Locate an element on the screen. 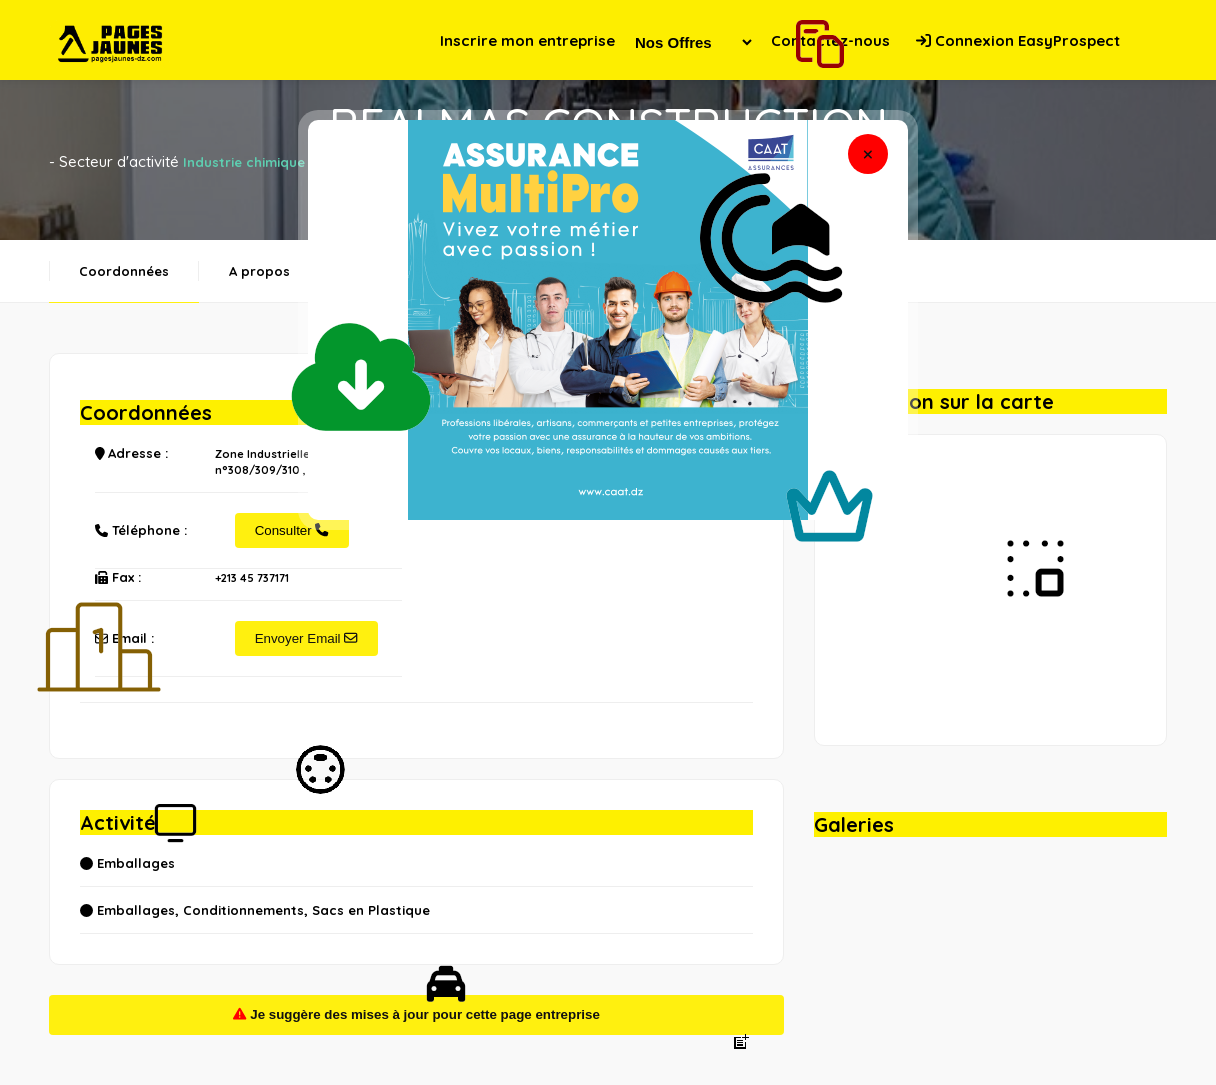 This screenshot has width=1216, height=1085. request a taxi or cab ride is located at coordinates (446, 985).